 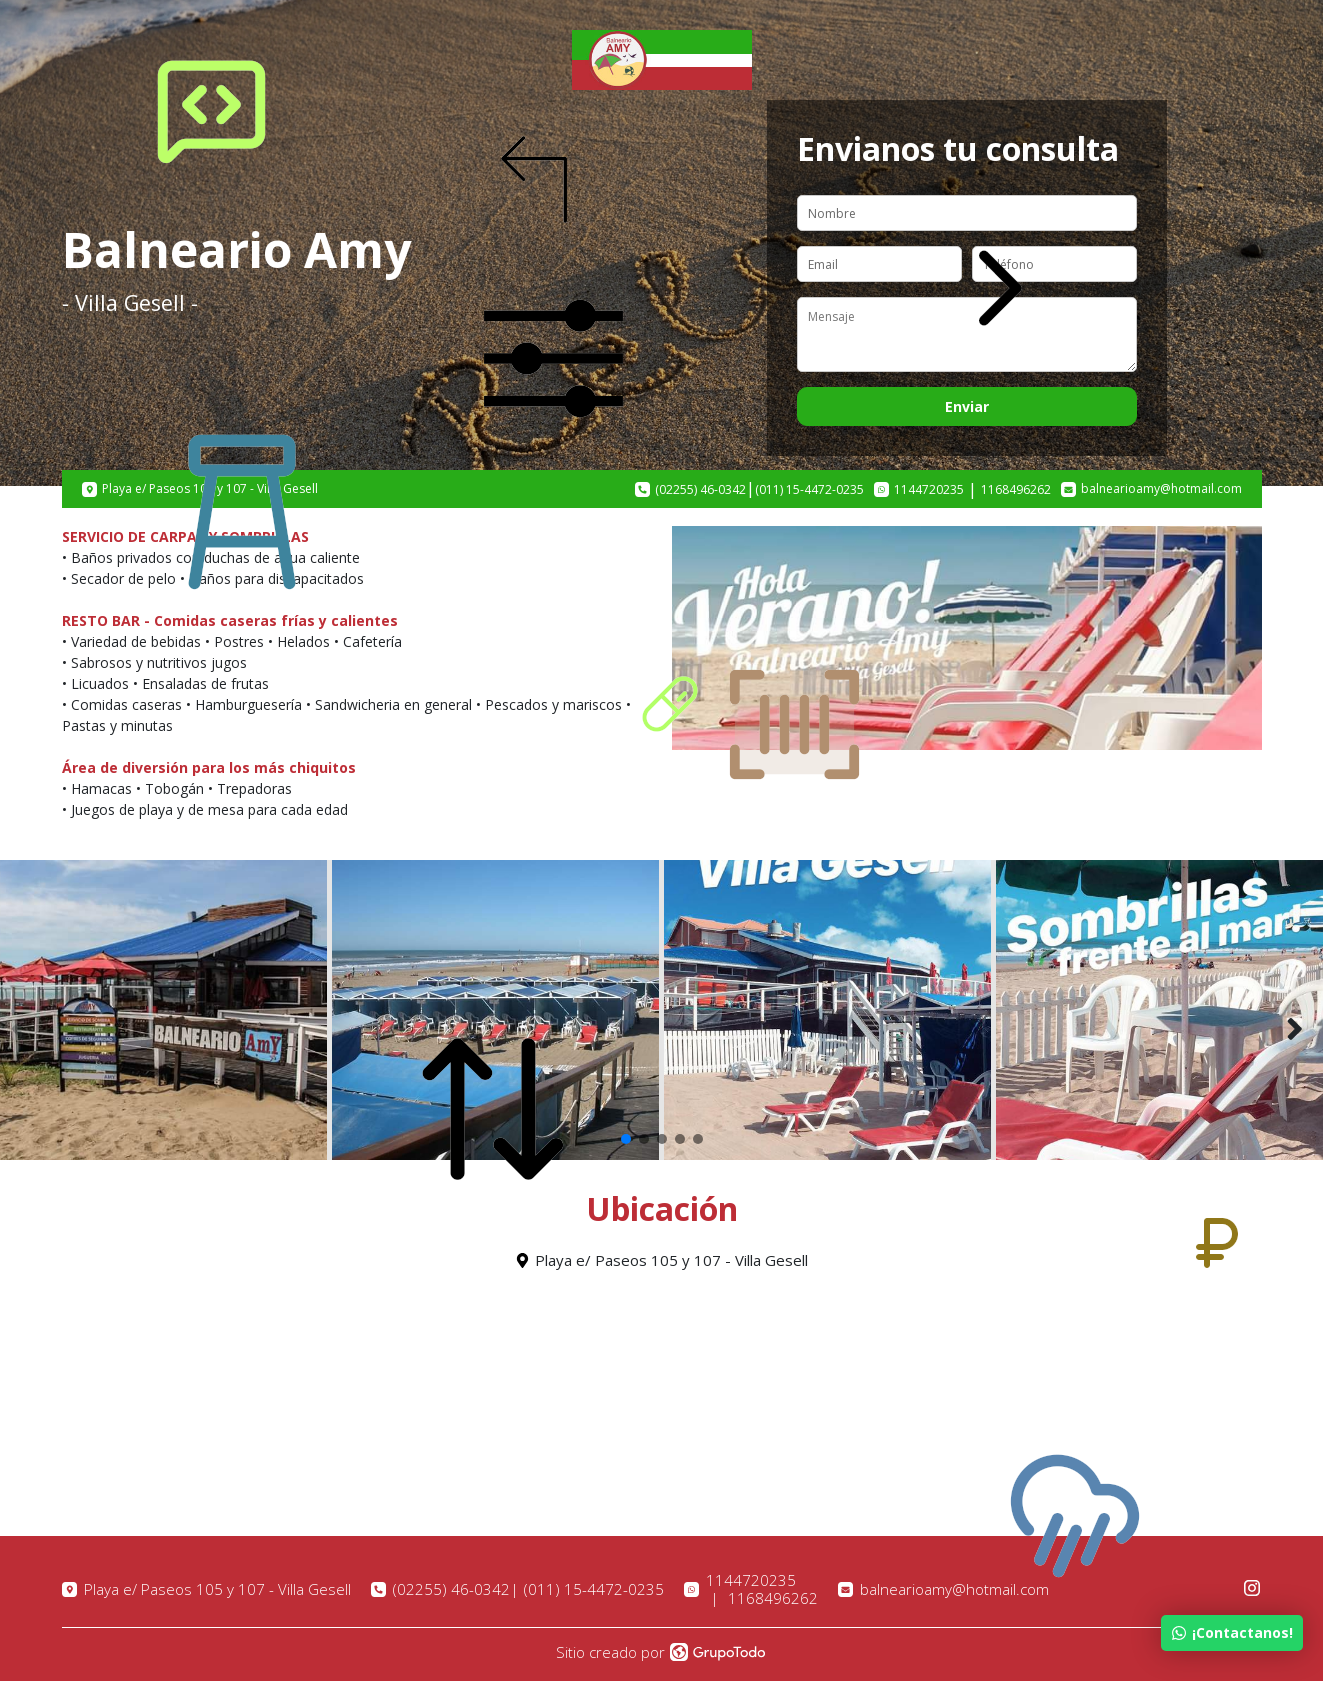 What do you see at coordinates (493, 1109) in the screenshot?
I see `sort items in ascending or descending order` at bounding box center [493, 1109].